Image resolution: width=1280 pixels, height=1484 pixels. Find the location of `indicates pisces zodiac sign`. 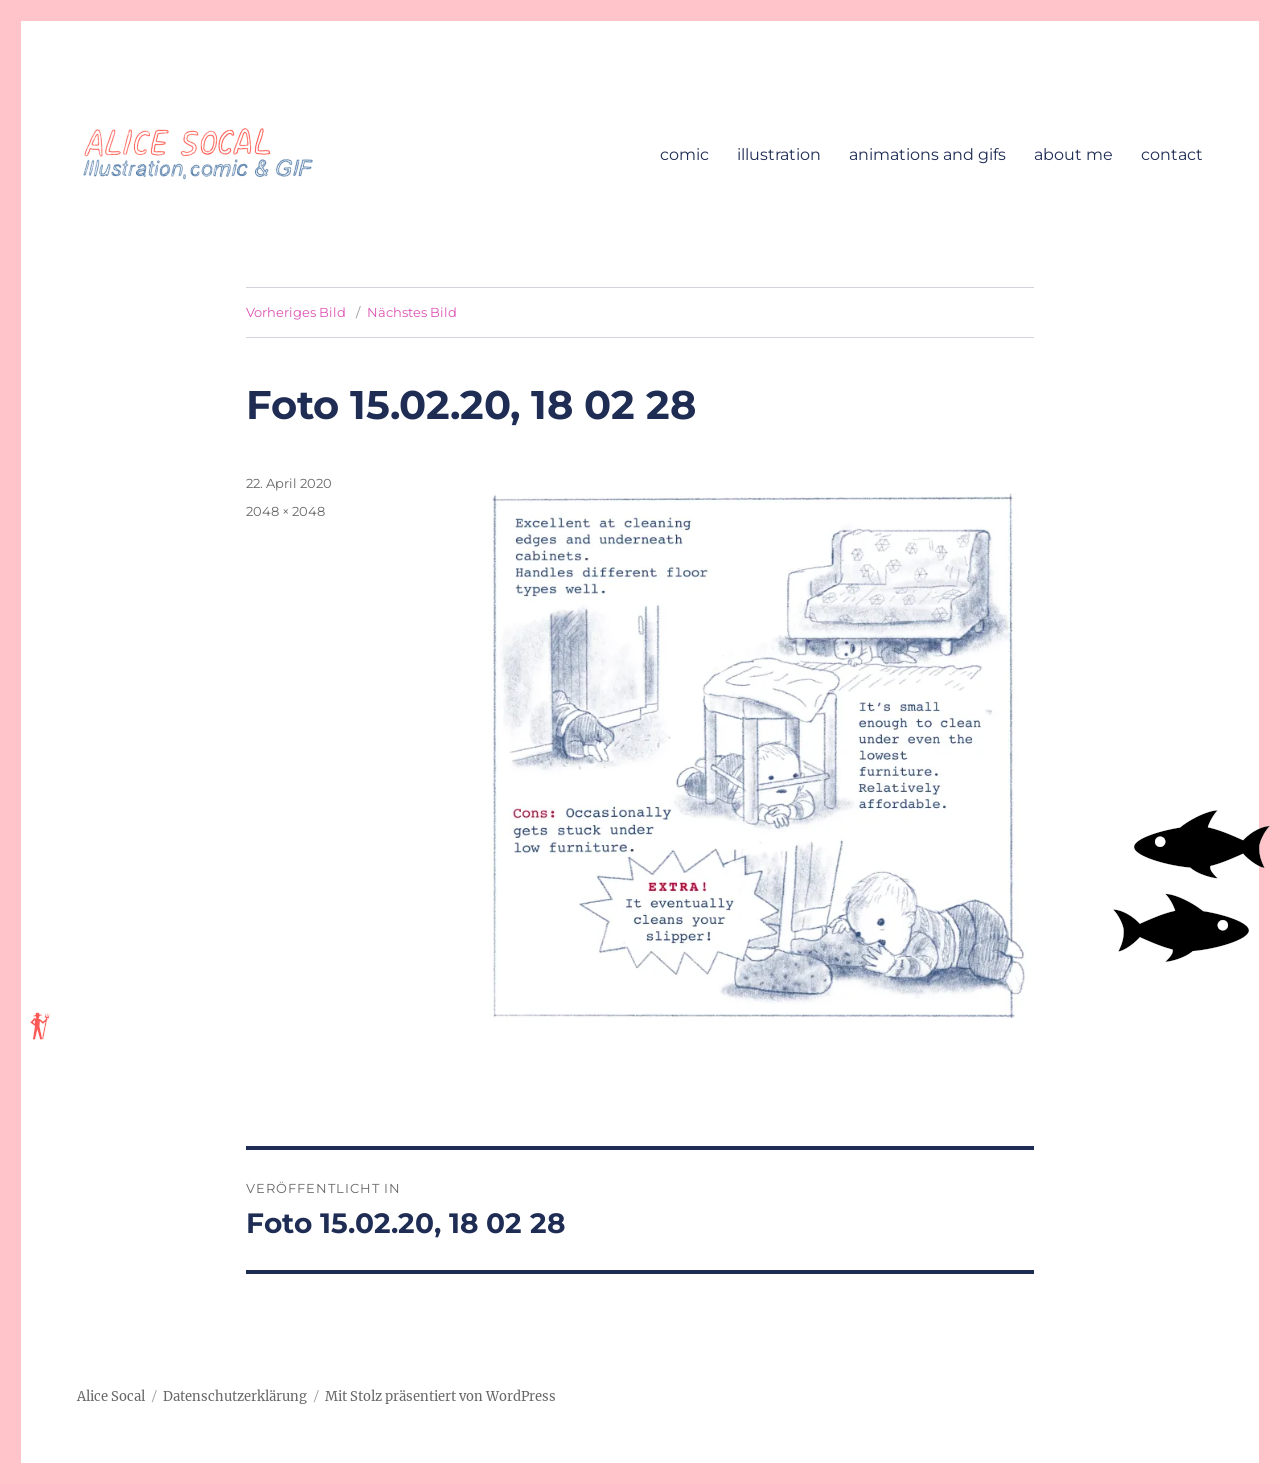

indicates pisces zodiac sign is located at coordinates (1191, 883).